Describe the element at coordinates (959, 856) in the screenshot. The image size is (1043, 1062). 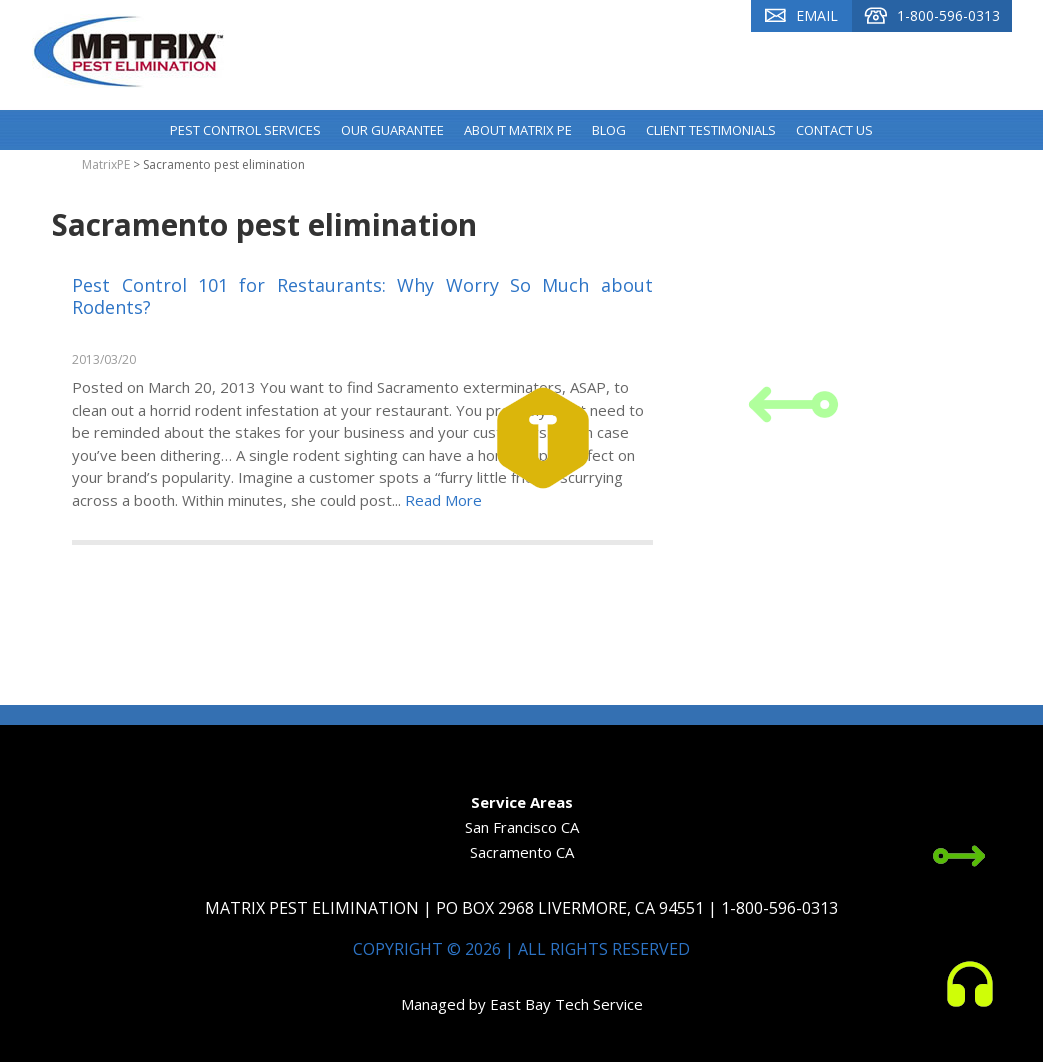
I see `proceed to the next step` at that location.